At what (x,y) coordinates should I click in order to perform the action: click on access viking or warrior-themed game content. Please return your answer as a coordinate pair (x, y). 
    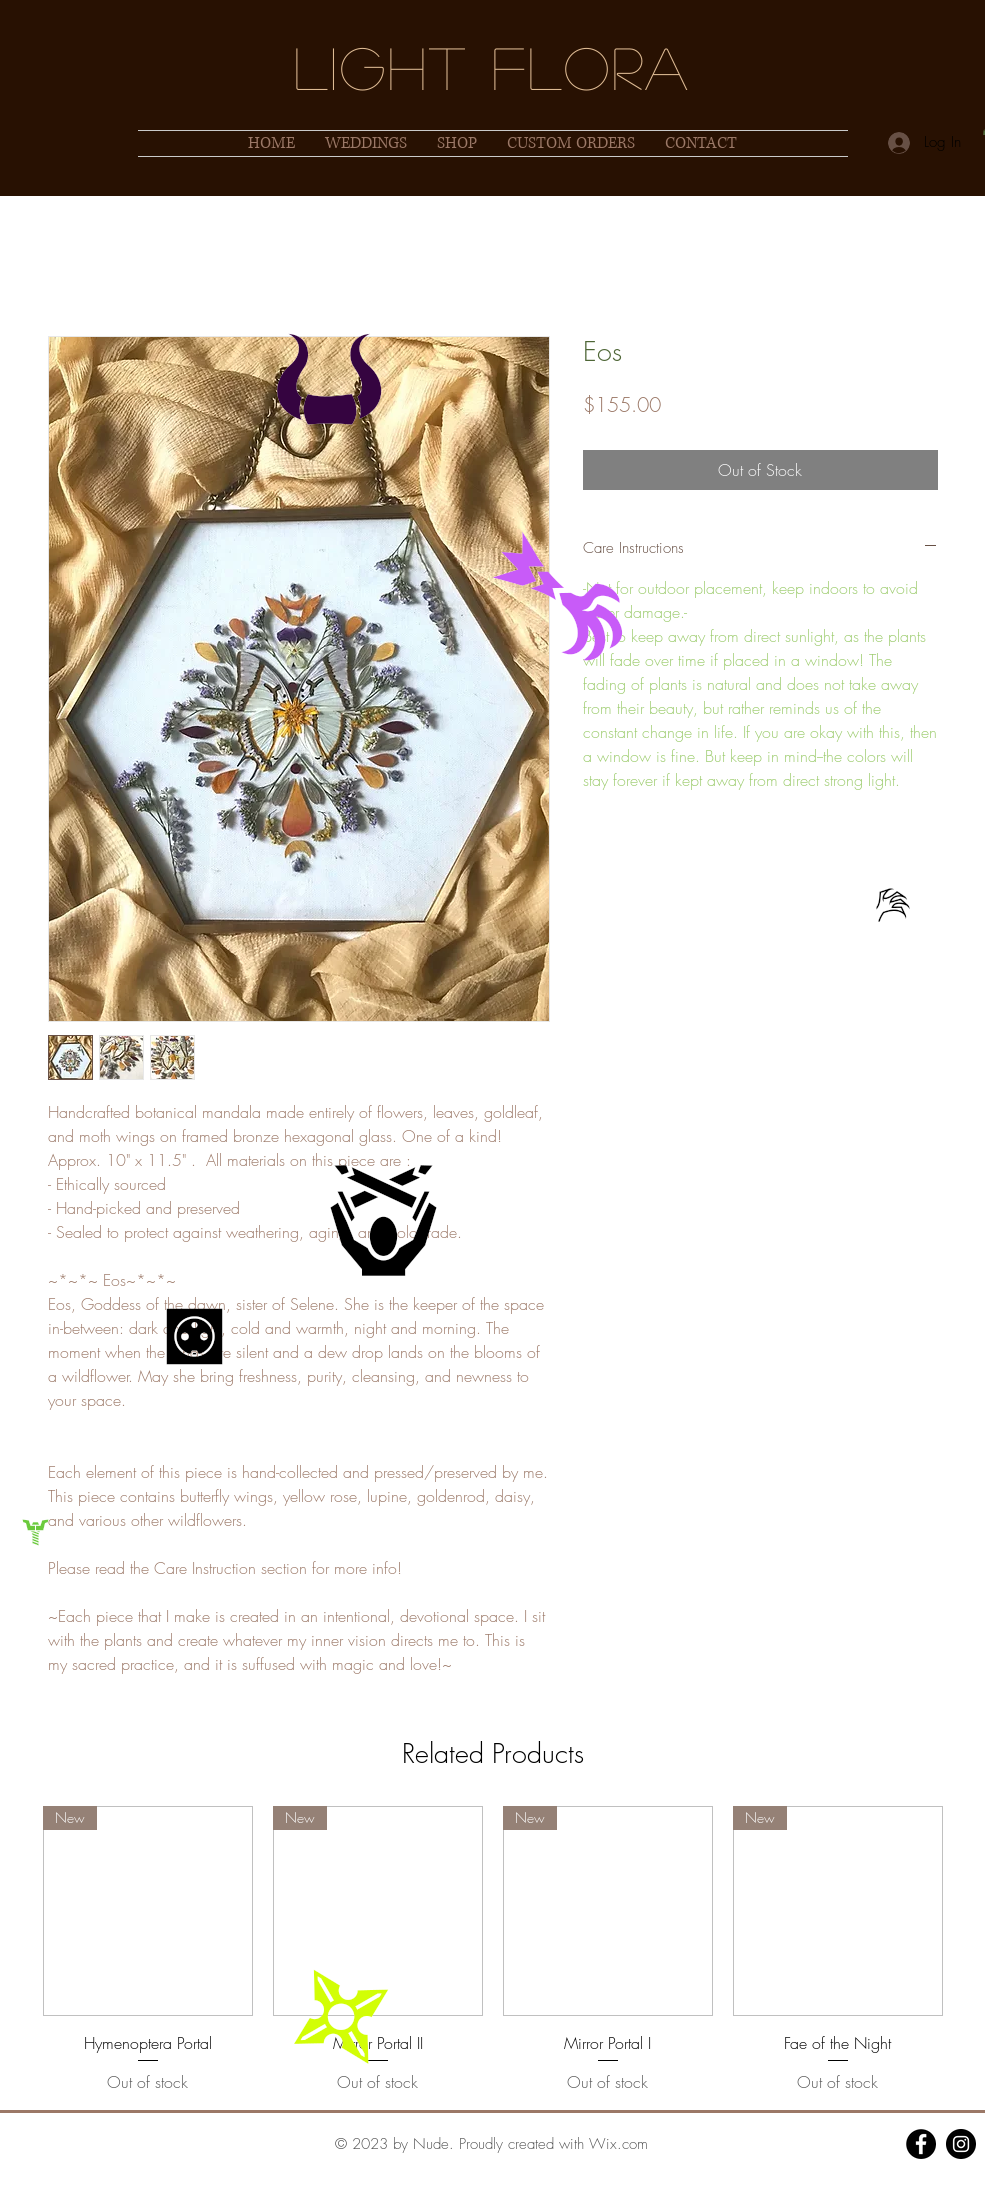
    Looking at the image, I should click on (329, 382).